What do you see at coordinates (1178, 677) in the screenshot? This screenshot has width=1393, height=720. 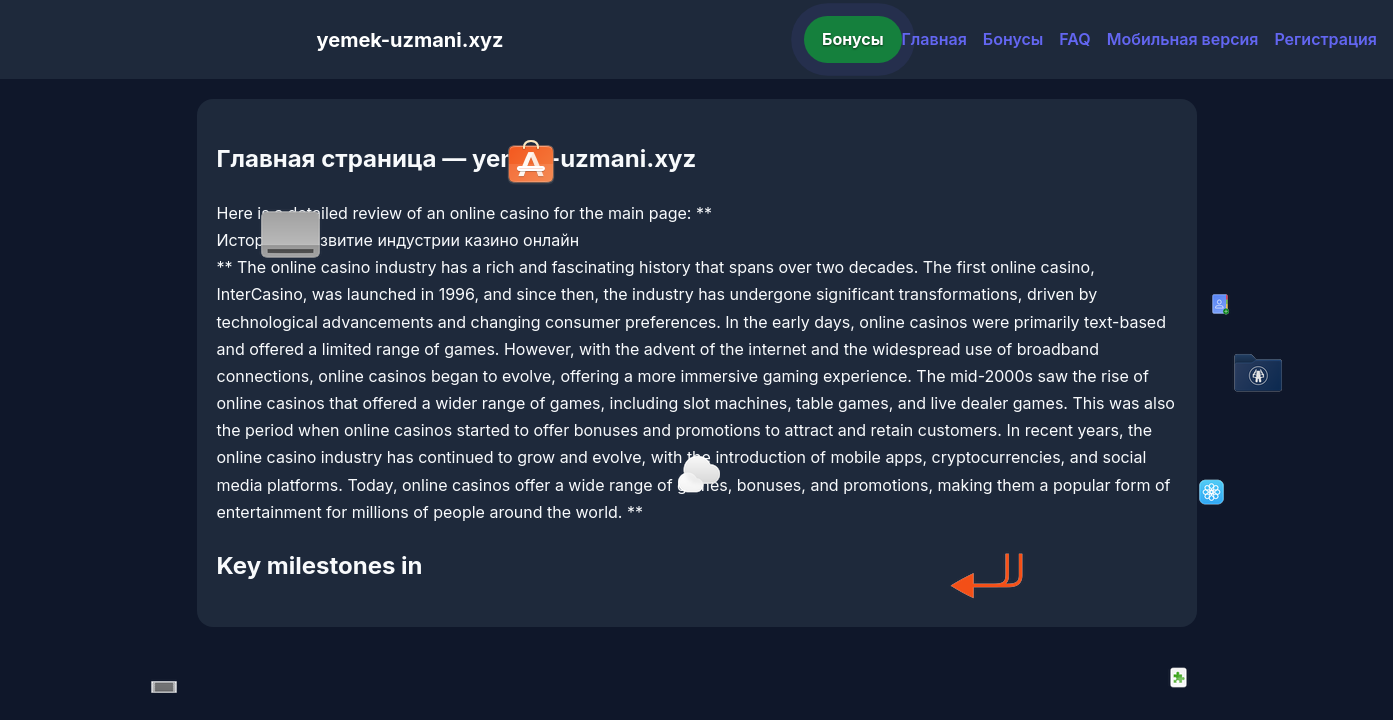 I see `an add-on or plugin file type` at bounding box center [1178, 677].